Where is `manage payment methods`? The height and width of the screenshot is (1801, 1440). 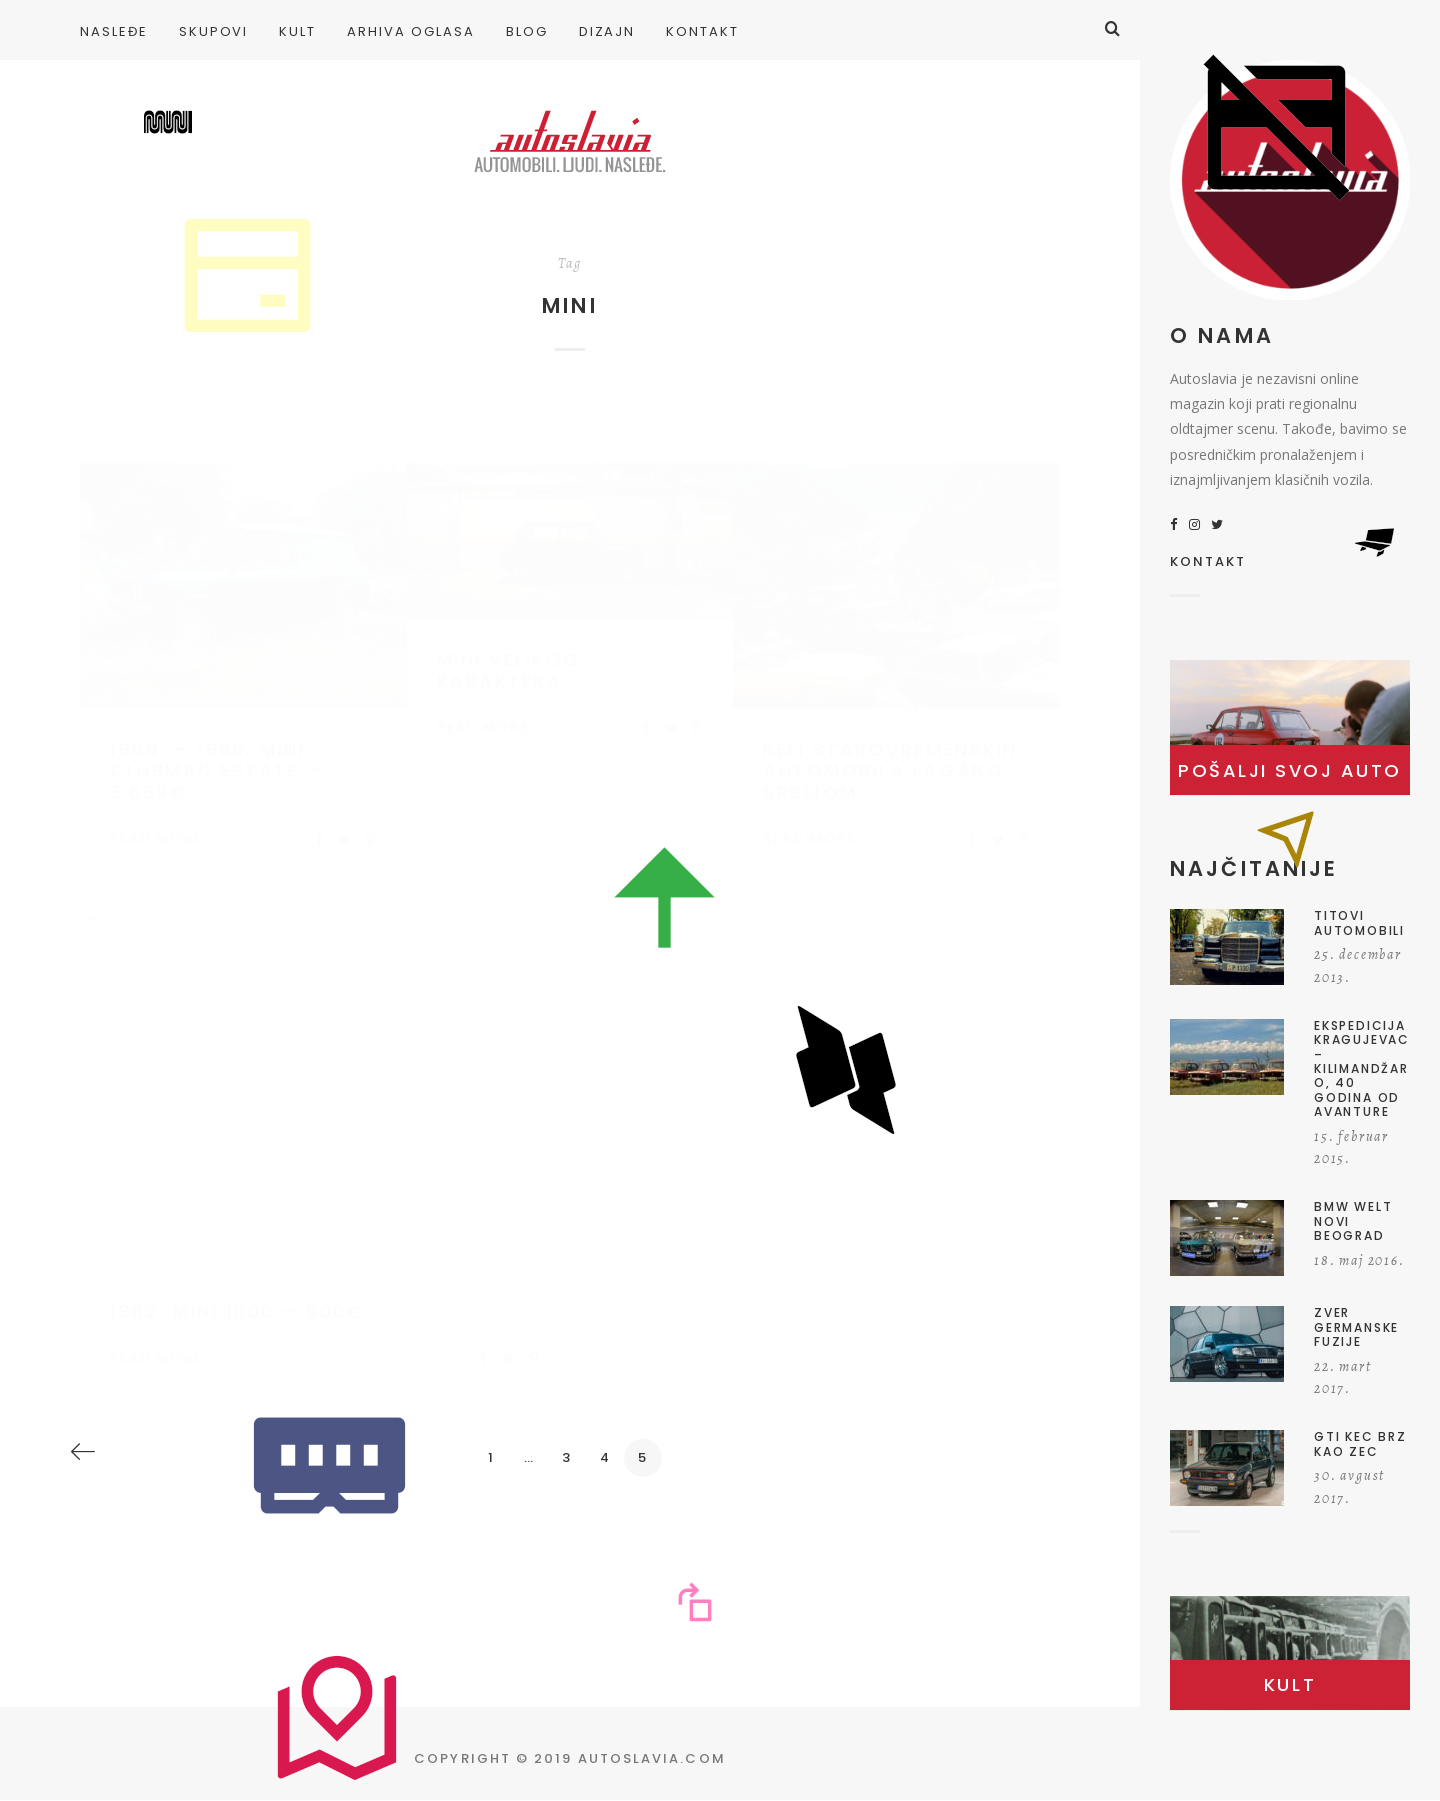
manage payment methods is located at coordinates (247, 275).